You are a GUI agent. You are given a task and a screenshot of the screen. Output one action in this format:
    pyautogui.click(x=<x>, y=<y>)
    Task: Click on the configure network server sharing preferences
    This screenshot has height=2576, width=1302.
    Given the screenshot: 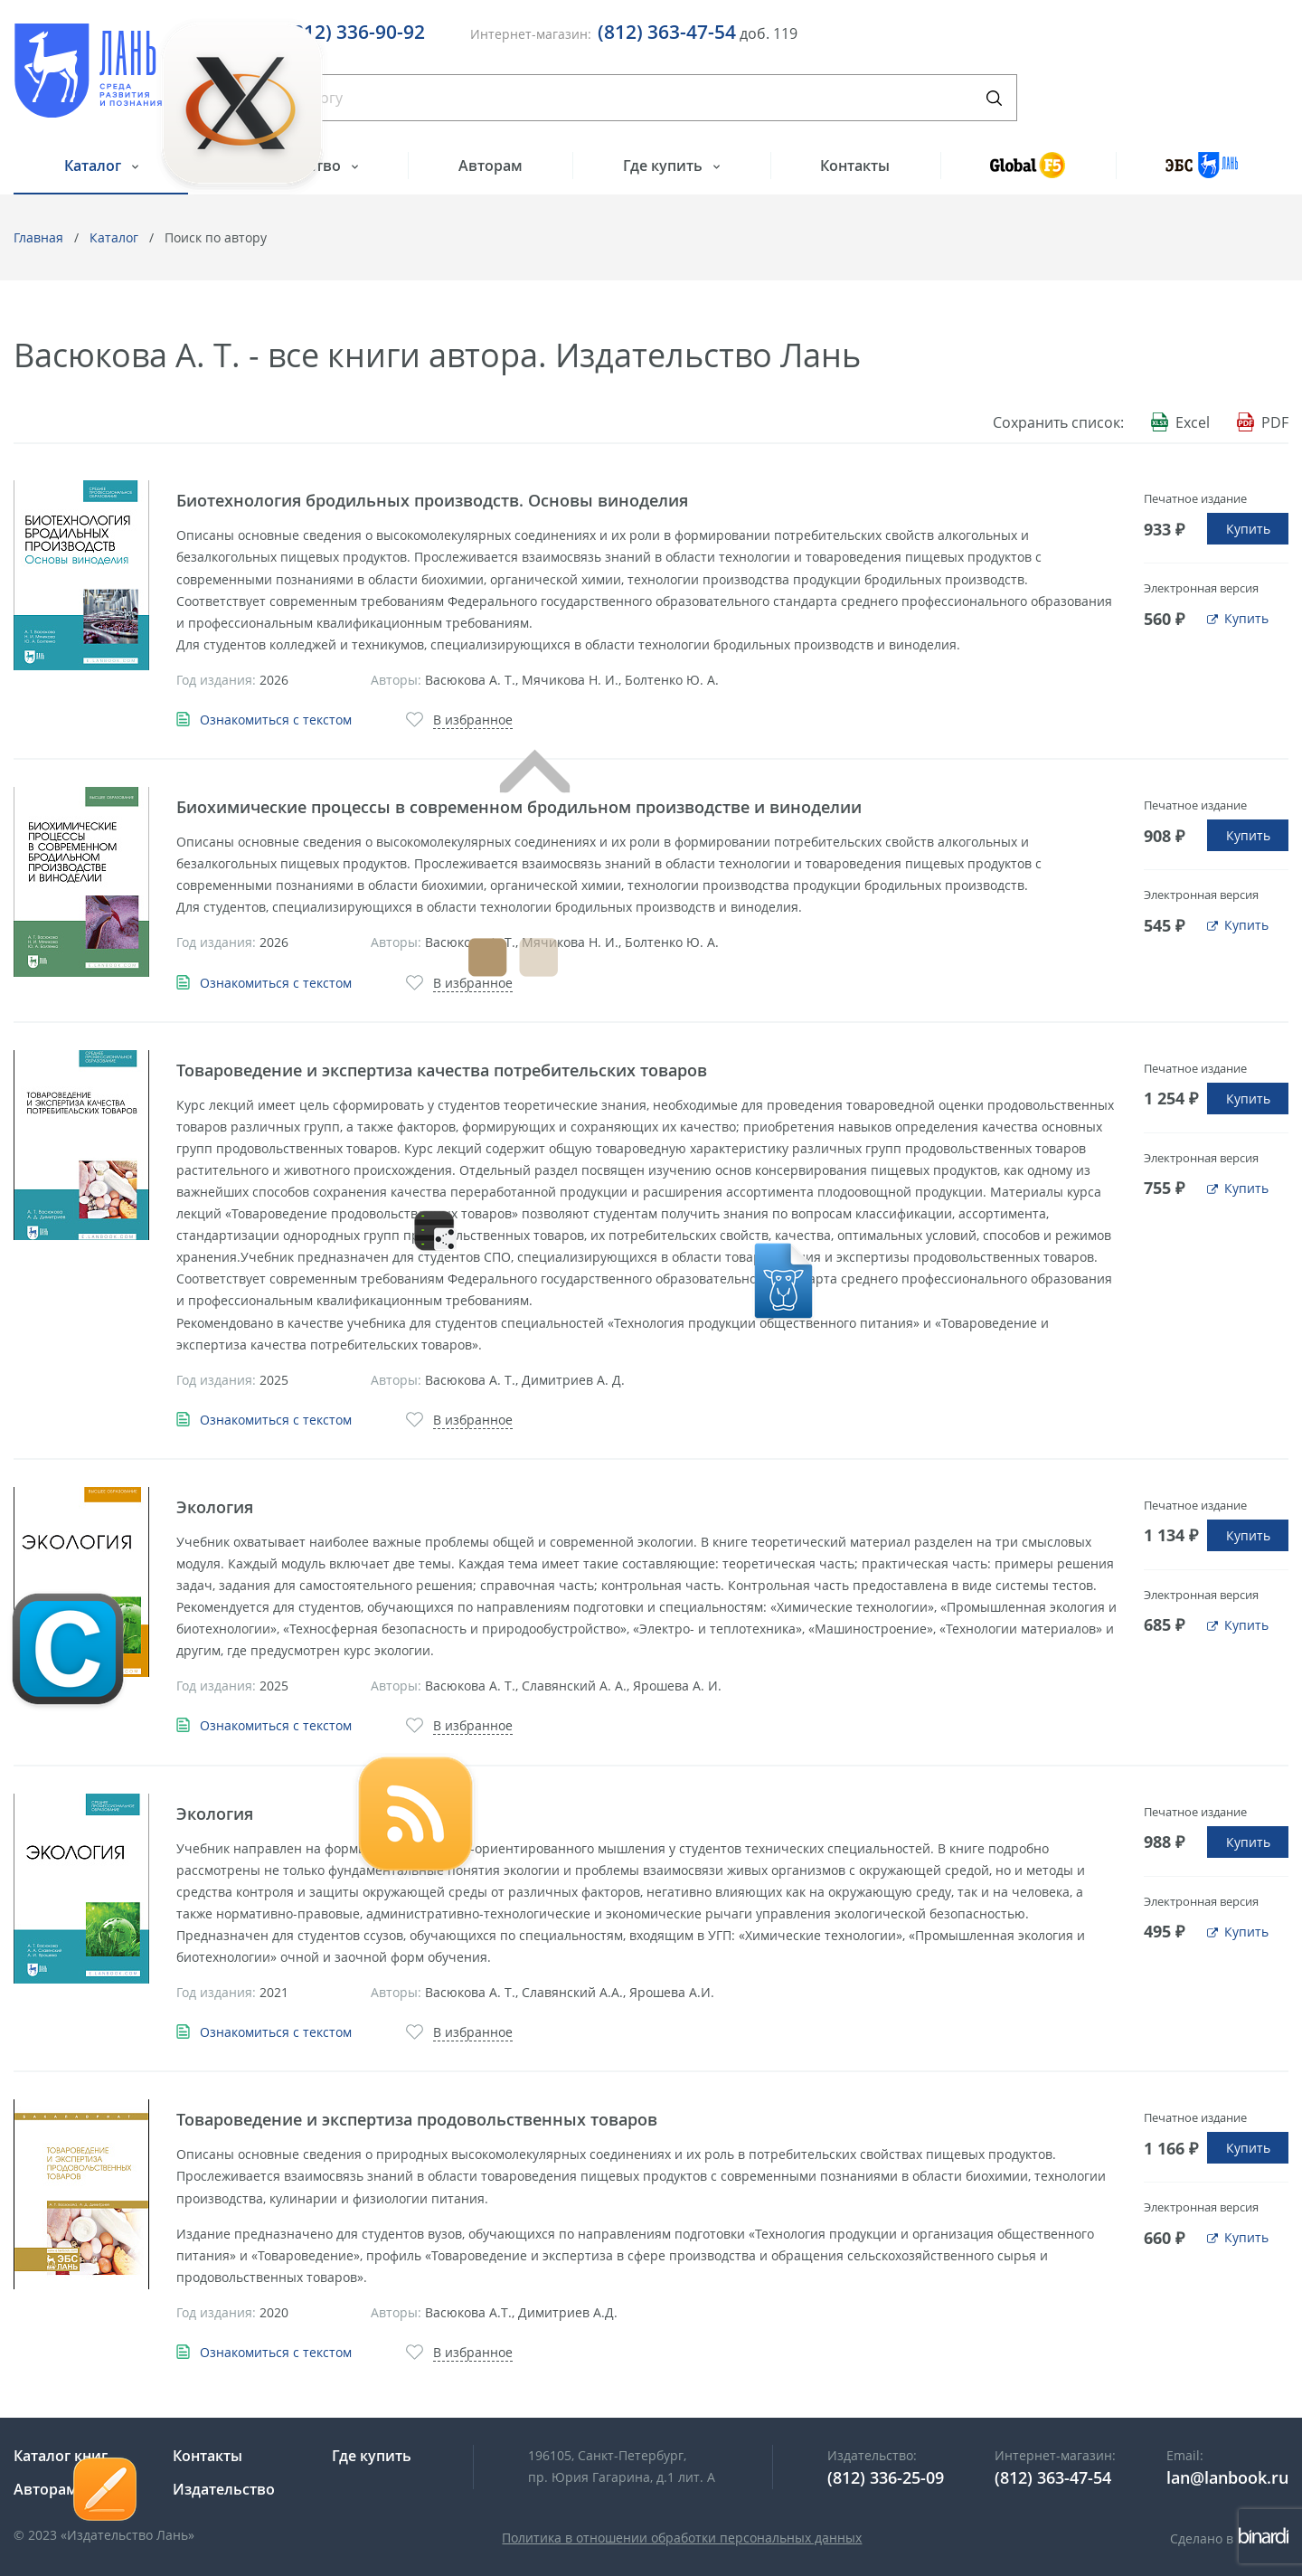 What is the action you would take?
    pyautogui.click(x=434, y=1231)
    